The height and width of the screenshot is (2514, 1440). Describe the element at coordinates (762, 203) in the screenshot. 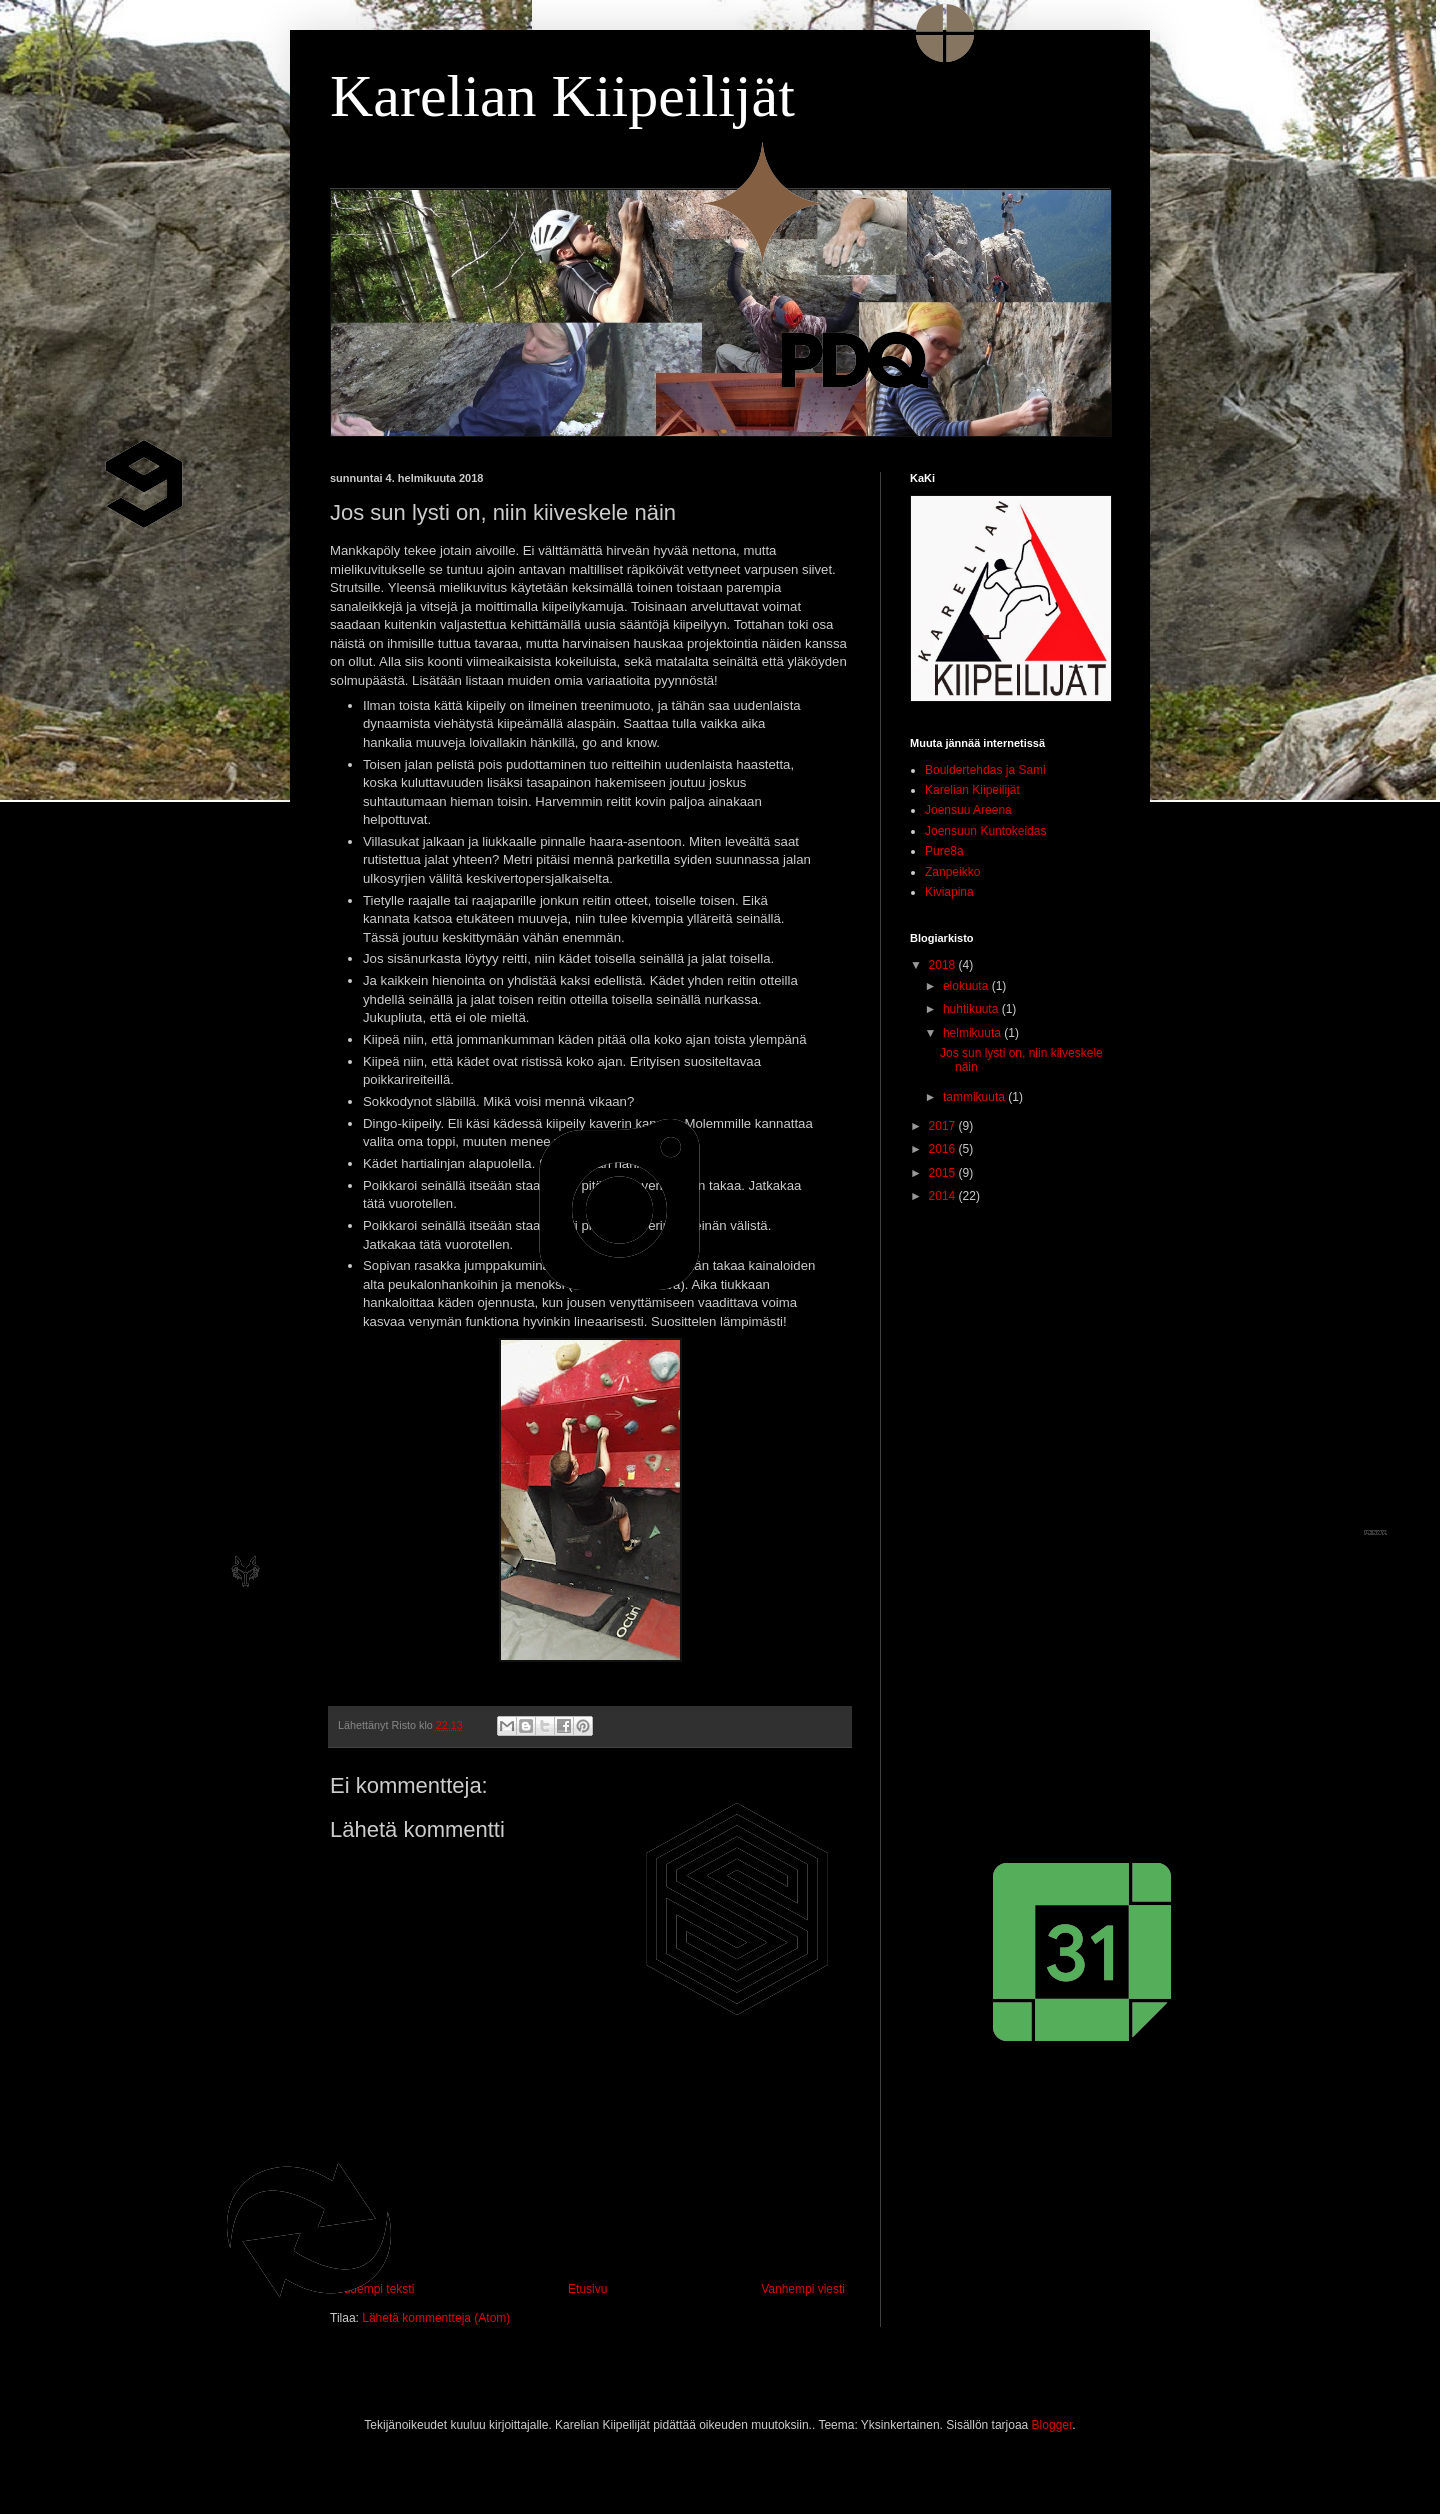

I see `open Google Gemini AI assistant` at that location.